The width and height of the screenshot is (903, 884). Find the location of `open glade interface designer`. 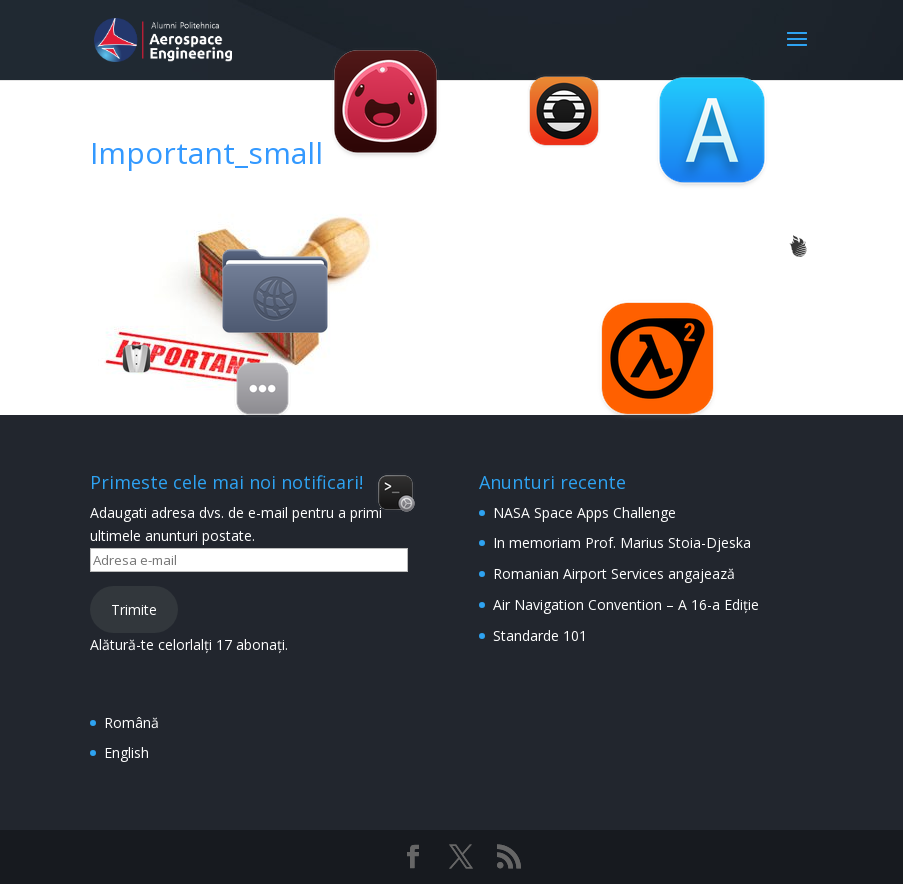

open glade interface designer is located at coordinates (798, 246).